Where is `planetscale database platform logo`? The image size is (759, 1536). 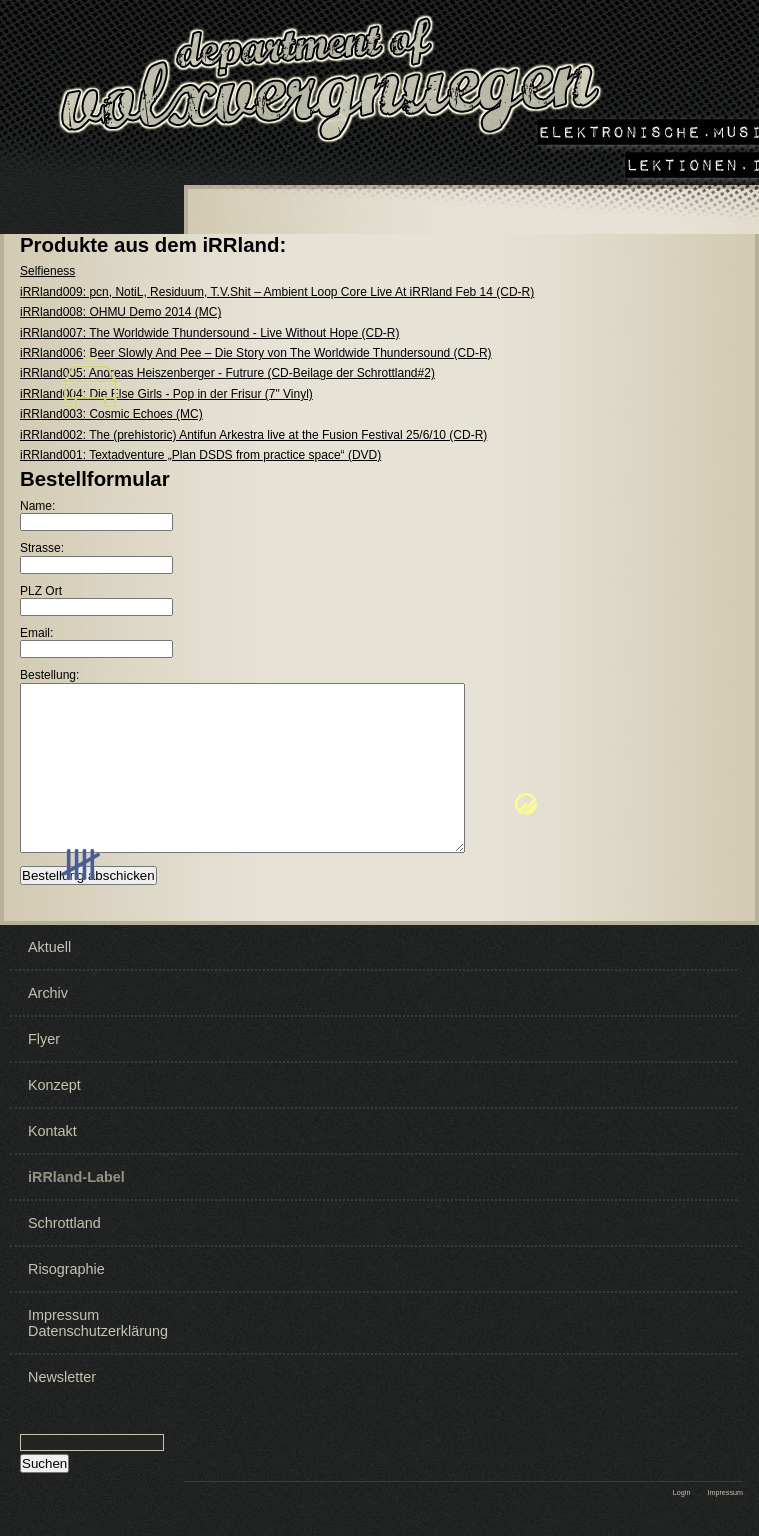
planetscale database platform logo is located at coordinates (526, 804).